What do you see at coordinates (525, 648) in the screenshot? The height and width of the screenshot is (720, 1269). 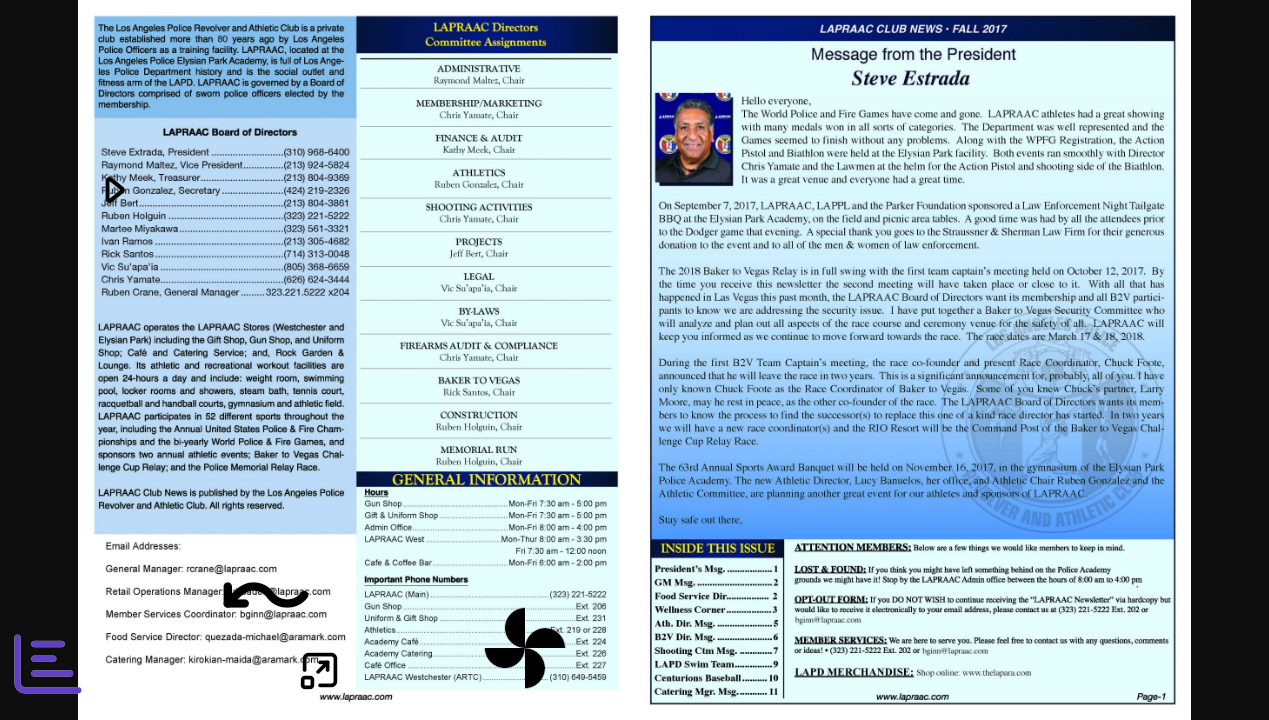 I see `access toys or games section` at bounding box center [525, 648].